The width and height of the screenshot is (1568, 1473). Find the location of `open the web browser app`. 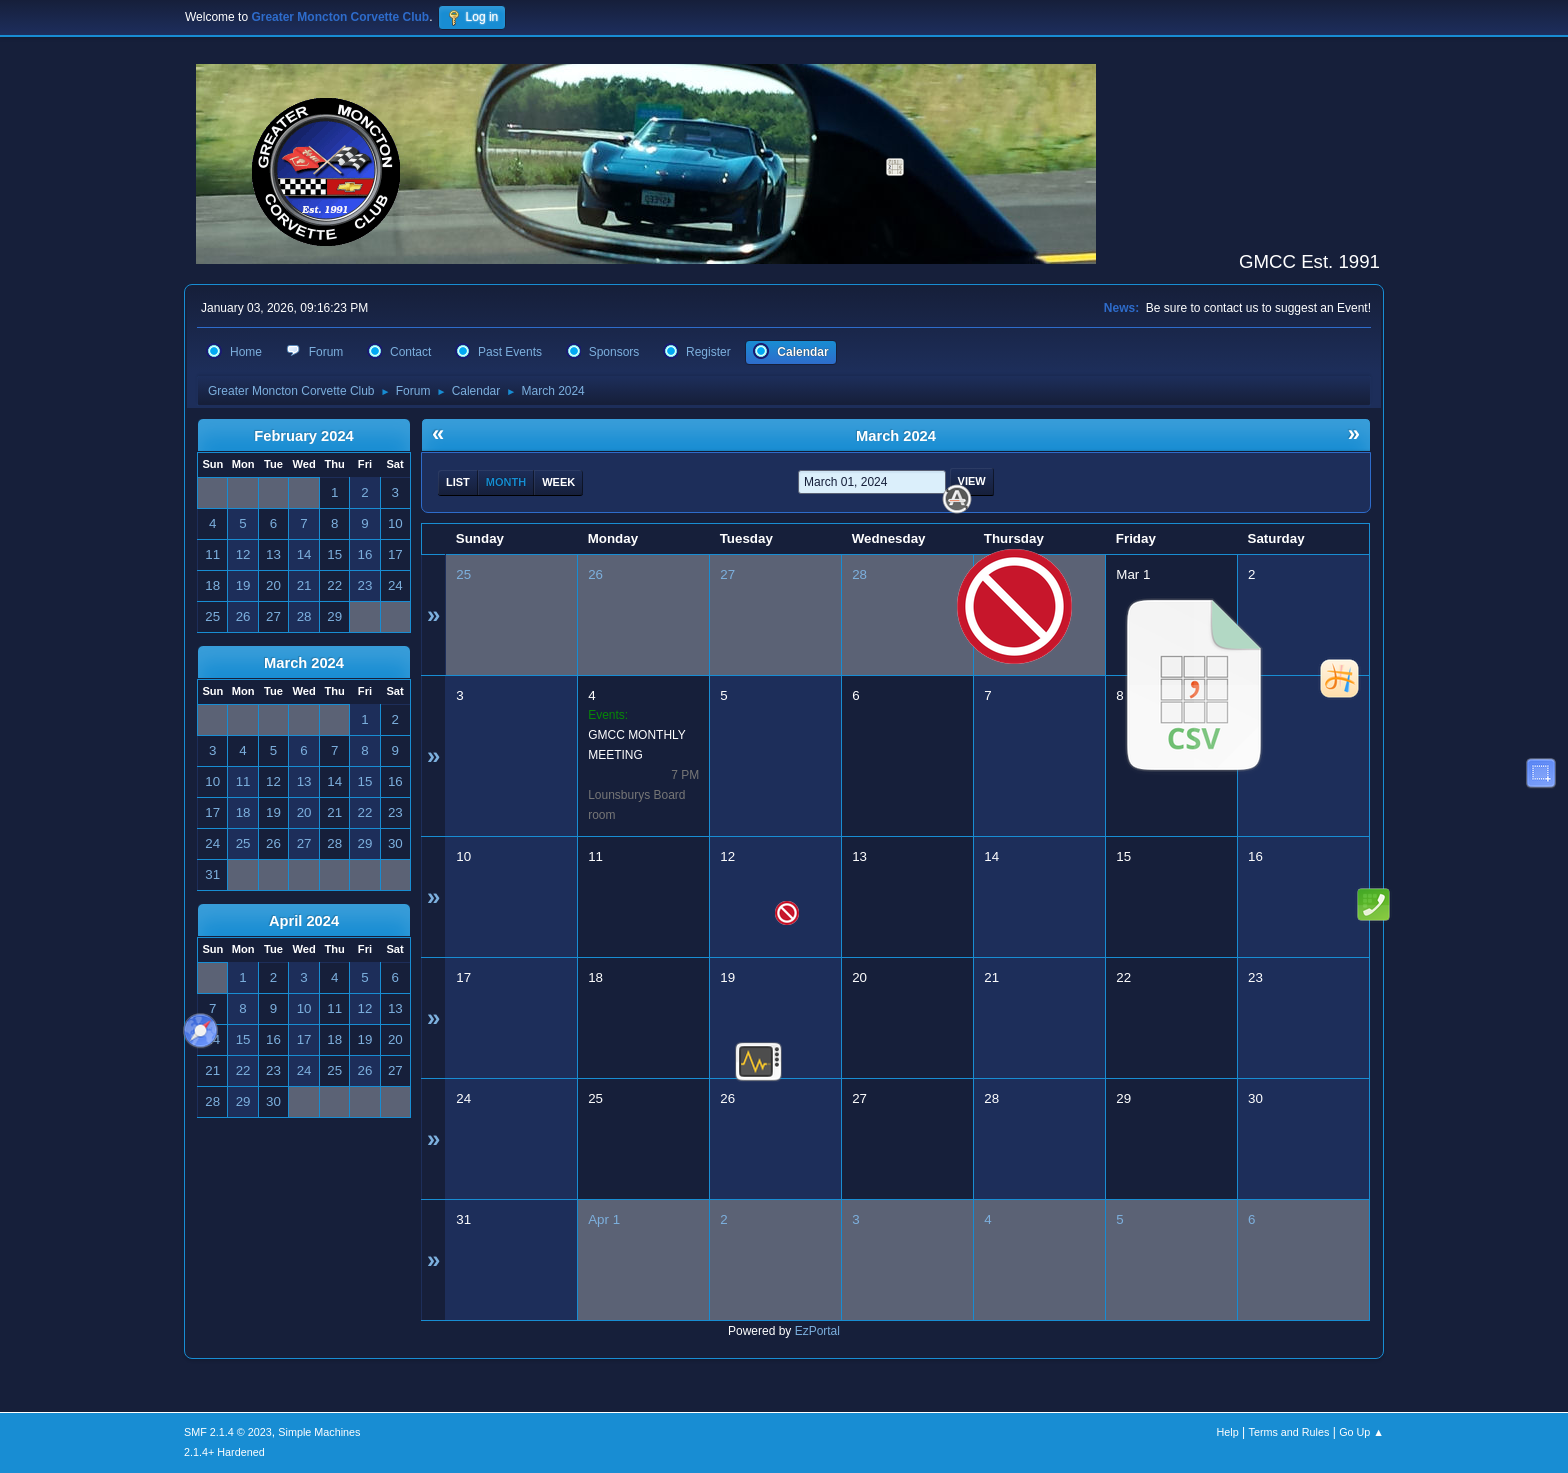

open the web browser app is located at coordinates (200, 1030).